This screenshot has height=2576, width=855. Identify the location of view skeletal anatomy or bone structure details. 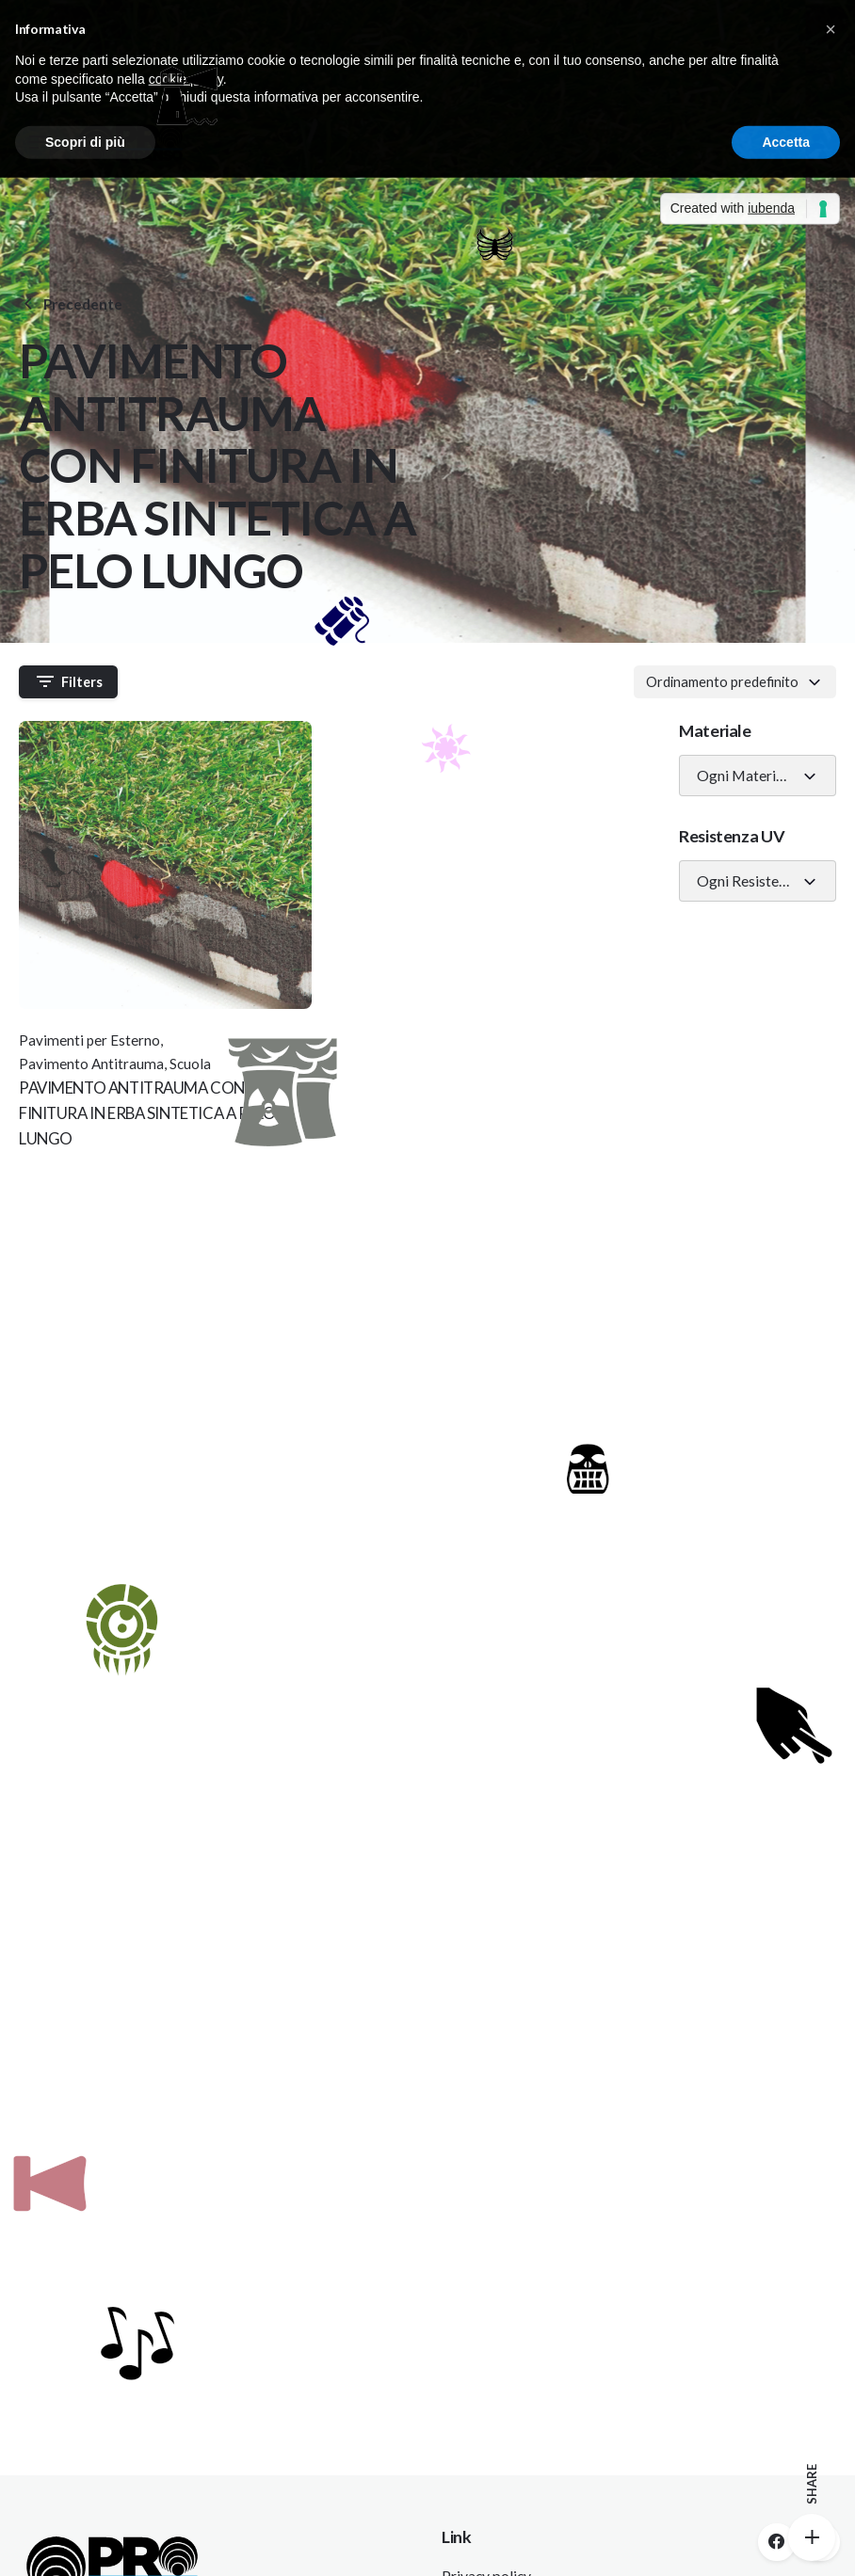
(494, 244).